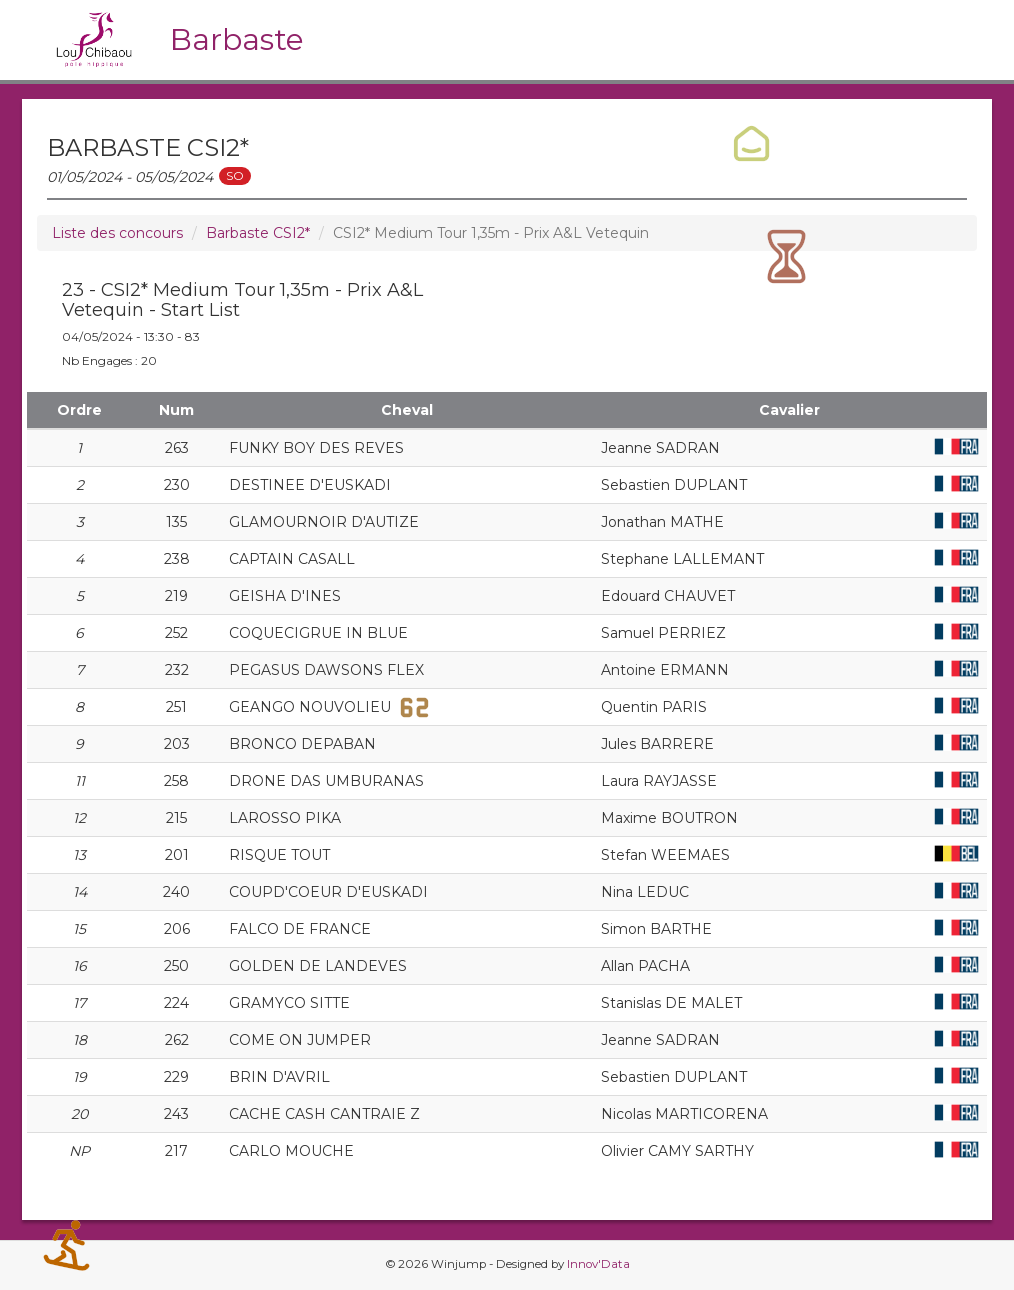 The height and width of the screenshot is (1290, 1014). Describe the element at coordinates (66, 1245) in the screenshot. I see `access snowboarding or winter sports content` at that location.